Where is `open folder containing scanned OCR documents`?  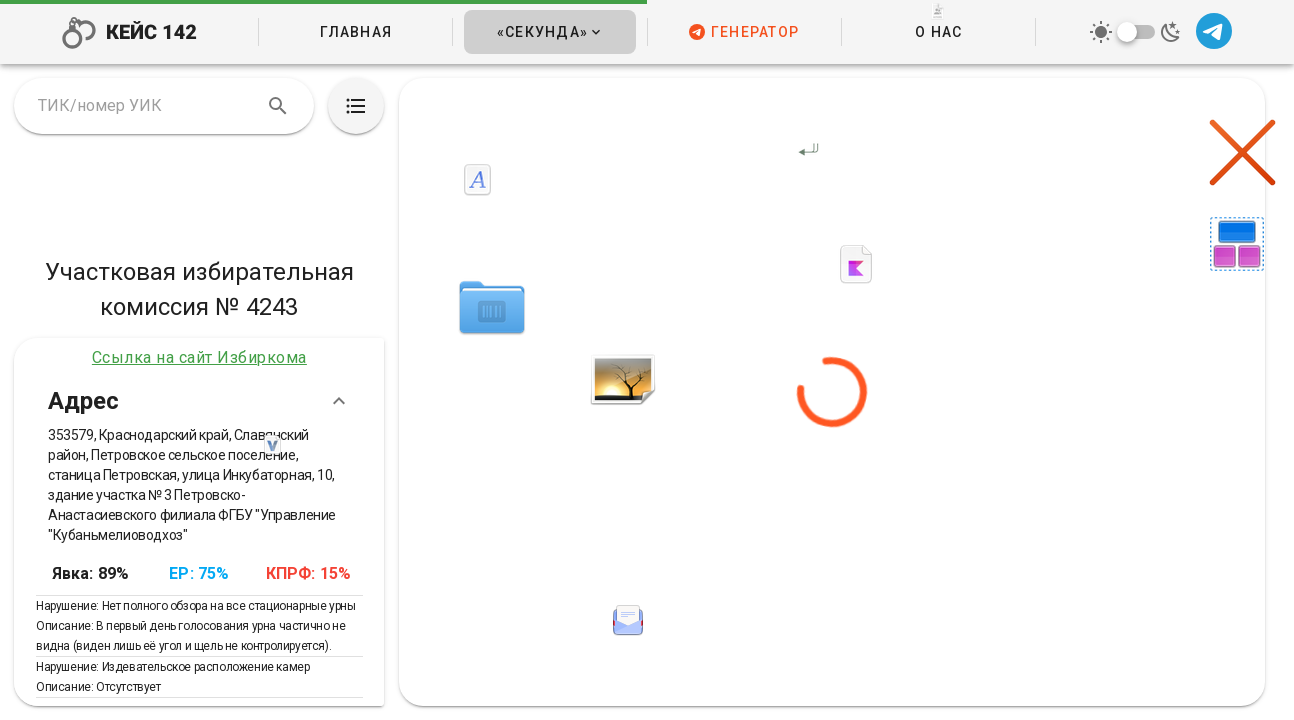 open folder containing scanned OCR documents is located at coordinates (492, 307).